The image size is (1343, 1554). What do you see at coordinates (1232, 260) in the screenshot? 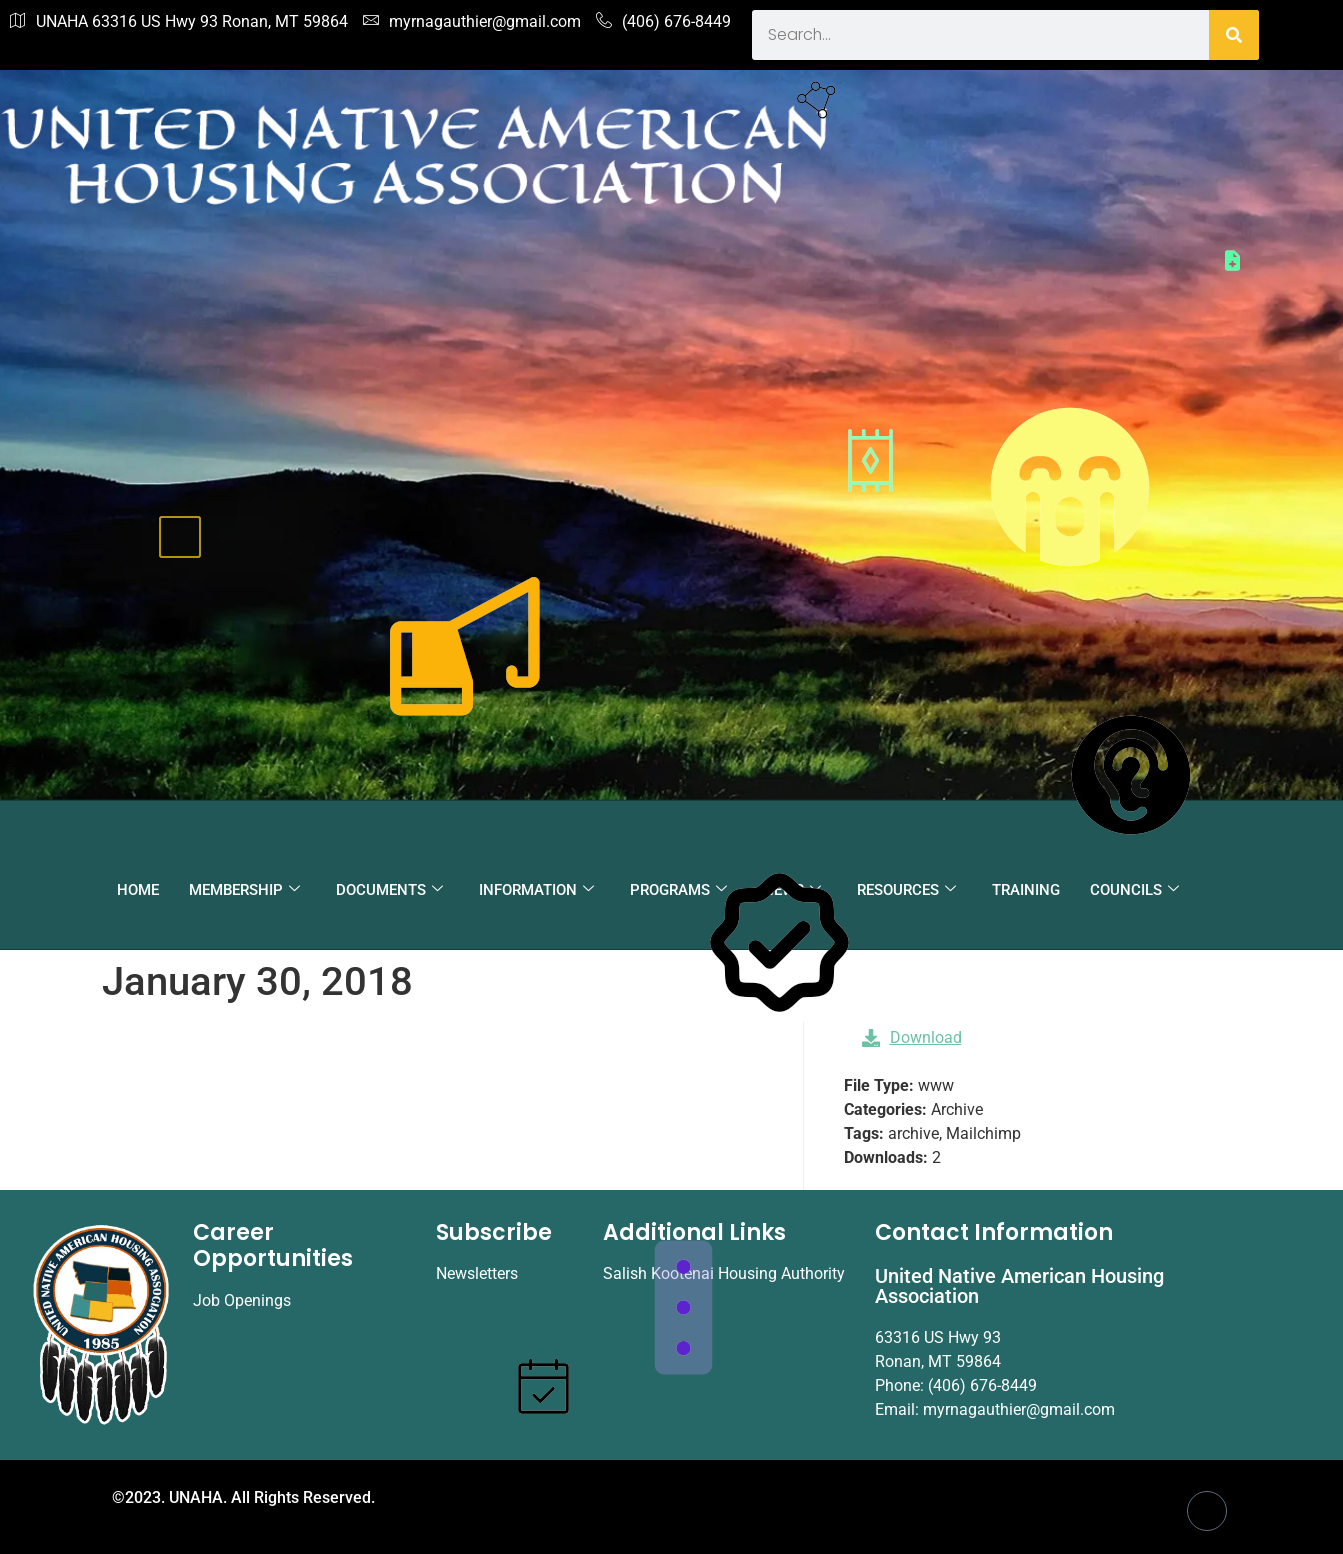
I see `access medical records or health documents` at bounding box center [1232, 260].